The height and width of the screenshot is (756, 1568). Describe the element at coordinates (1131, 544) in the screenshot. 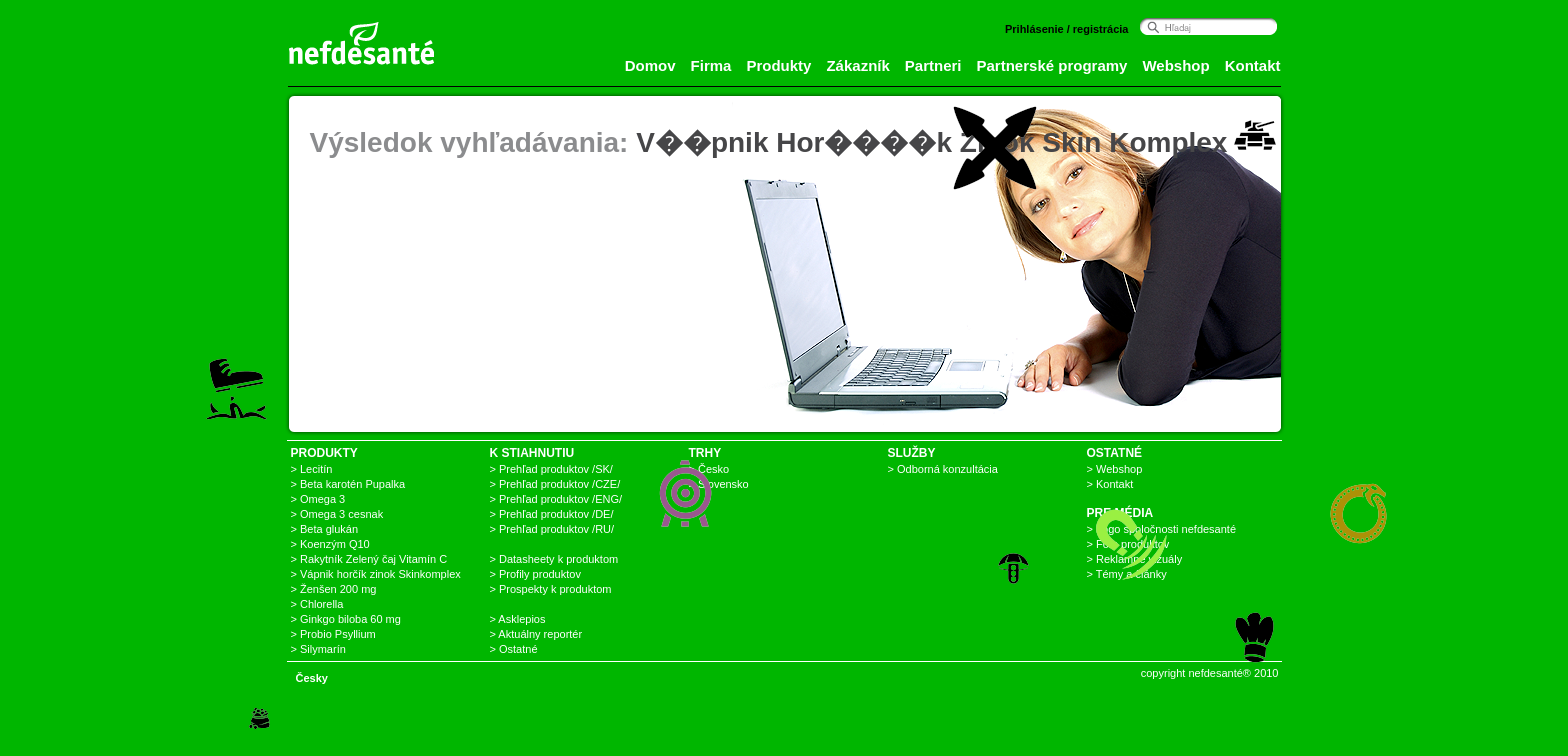

I see `attract or collect items in a game` at that location.